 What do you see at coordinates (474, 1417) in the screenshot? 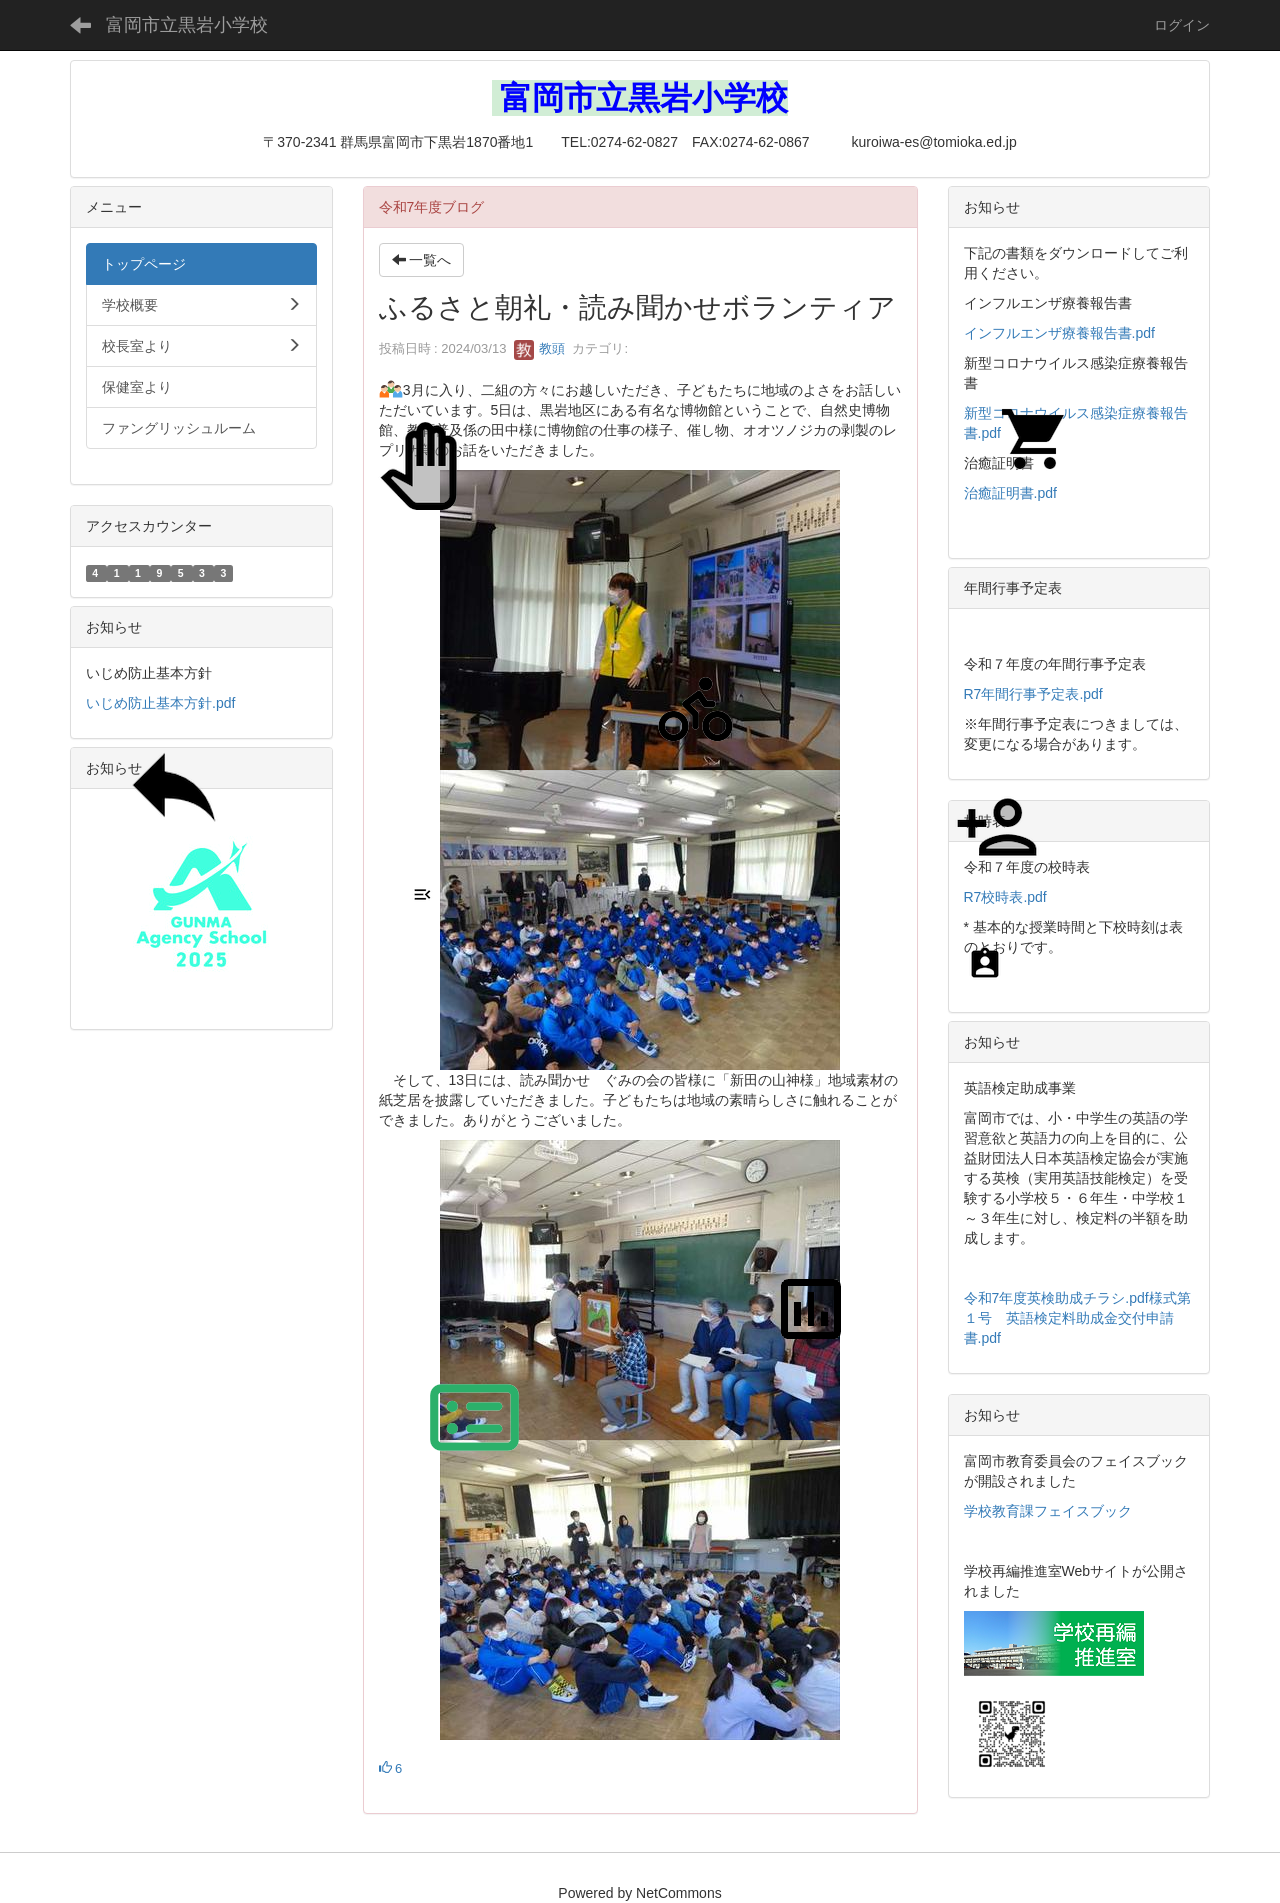
I see `view list items or menu options` at bounding box center [474, 1417].